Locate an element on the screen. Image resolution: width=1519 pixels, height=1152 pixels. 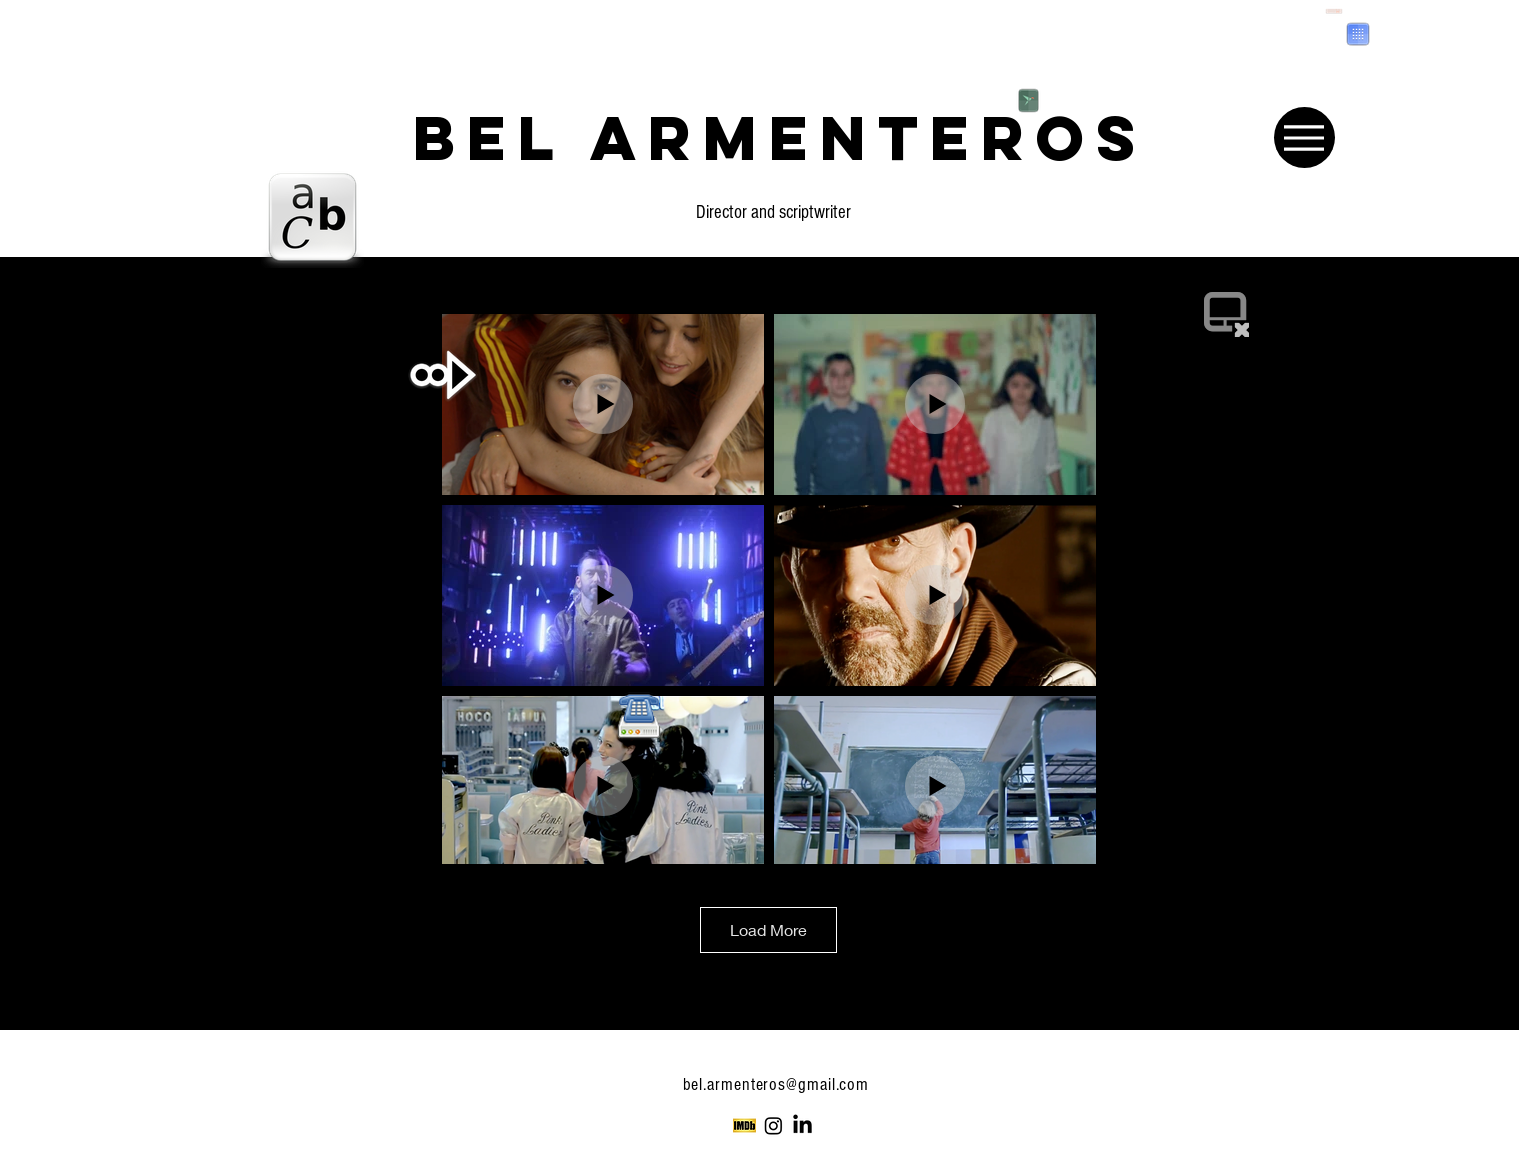
snap application package file is located at coordinates (1028, 100).